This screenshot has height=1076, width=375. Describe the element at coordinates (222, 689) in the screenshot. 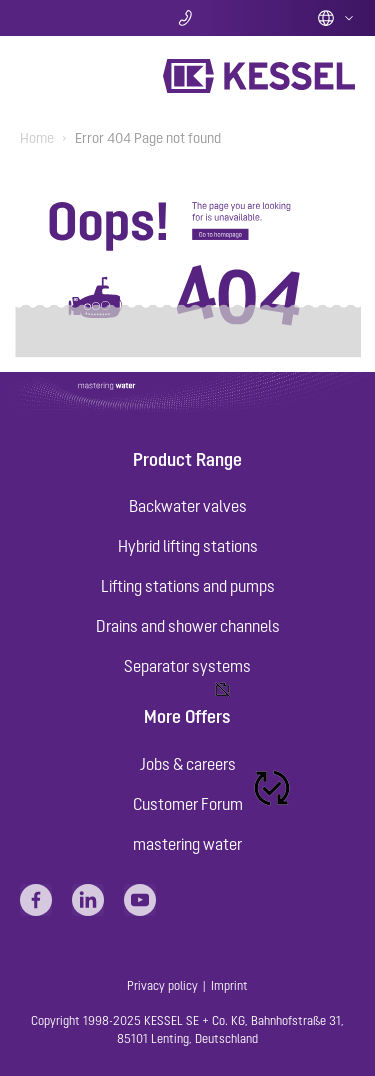

I see `work mode disabled or unavailable` at that location.